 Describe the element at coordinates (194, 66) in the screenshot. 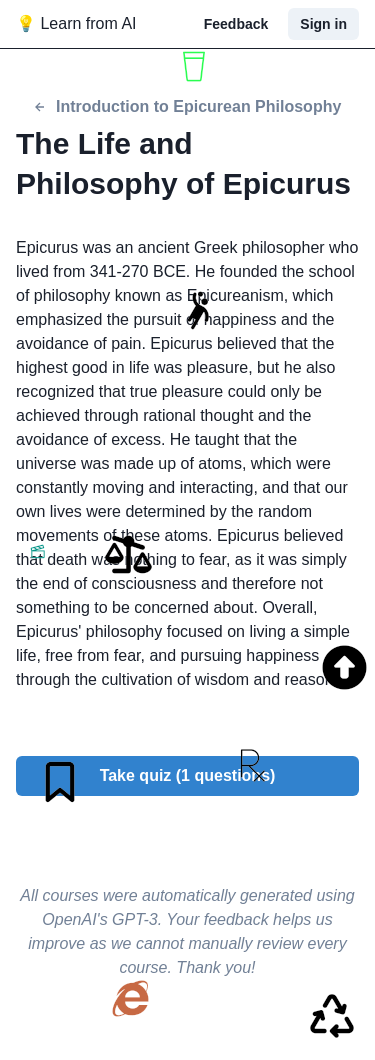

I see `view nearby bars or pubs` at that location.